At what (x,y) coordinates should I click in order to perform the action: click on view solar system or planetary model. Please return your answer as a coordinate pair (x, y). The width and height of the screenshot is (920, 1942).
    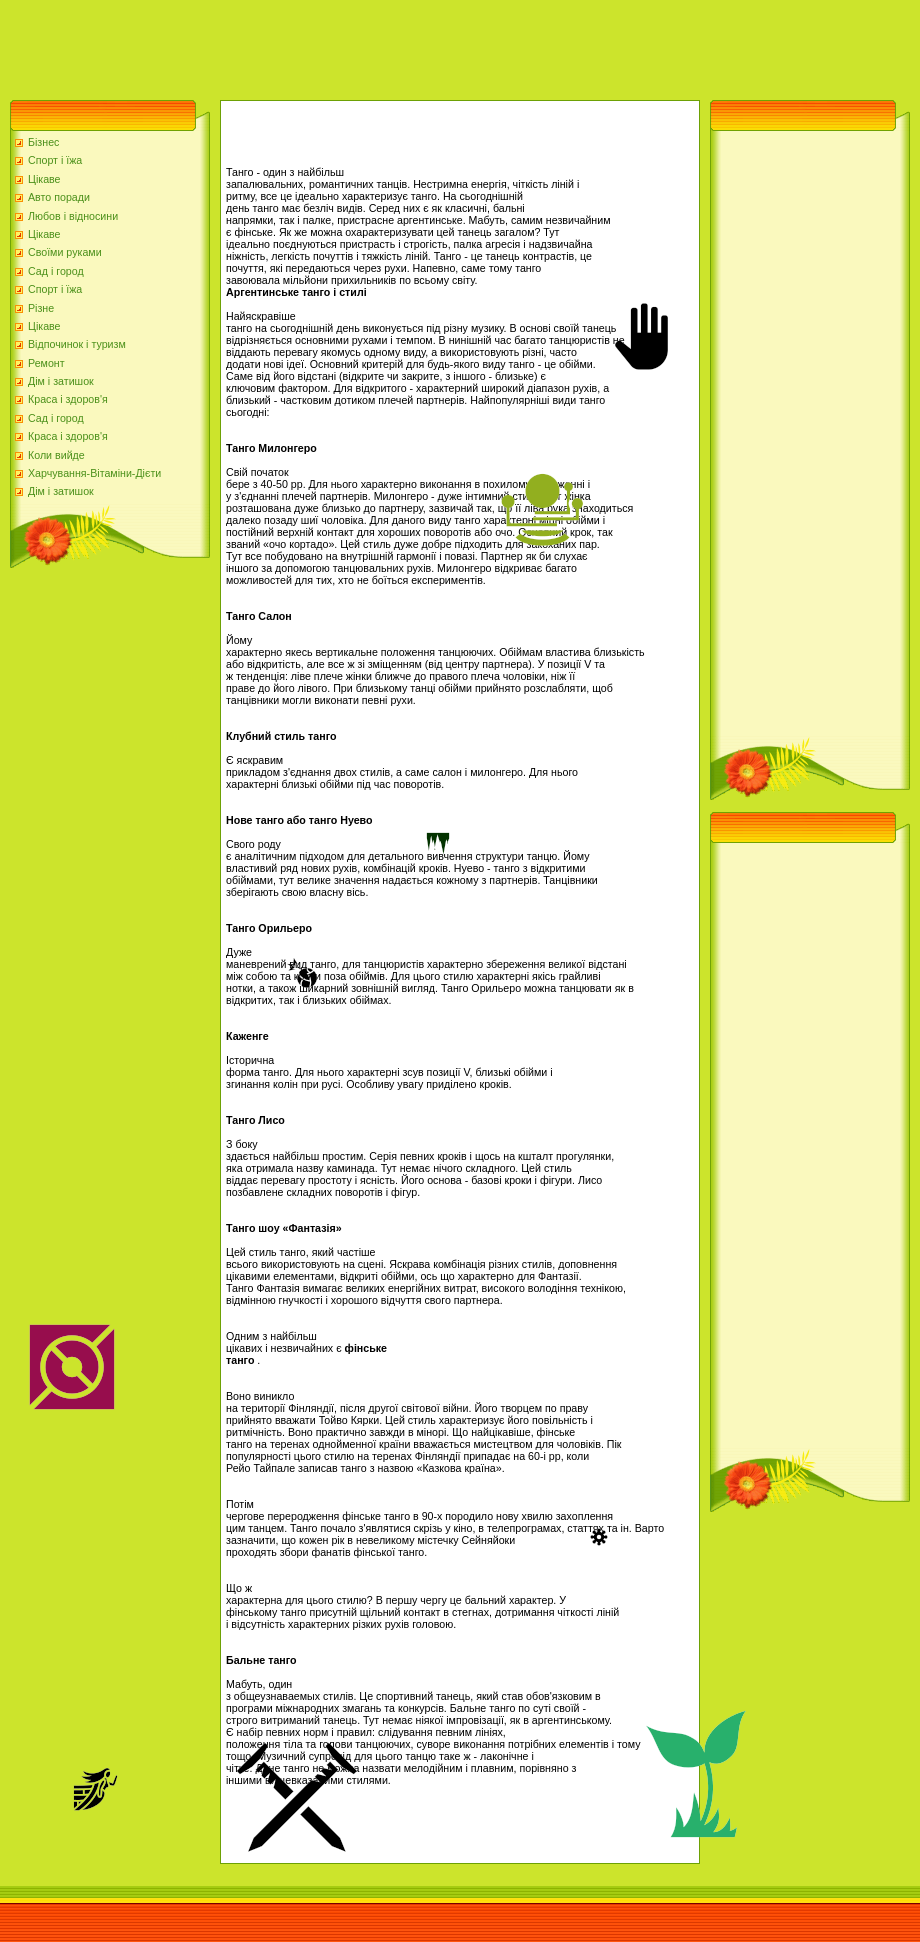
    Looking at the image, I should click on (542, 507).